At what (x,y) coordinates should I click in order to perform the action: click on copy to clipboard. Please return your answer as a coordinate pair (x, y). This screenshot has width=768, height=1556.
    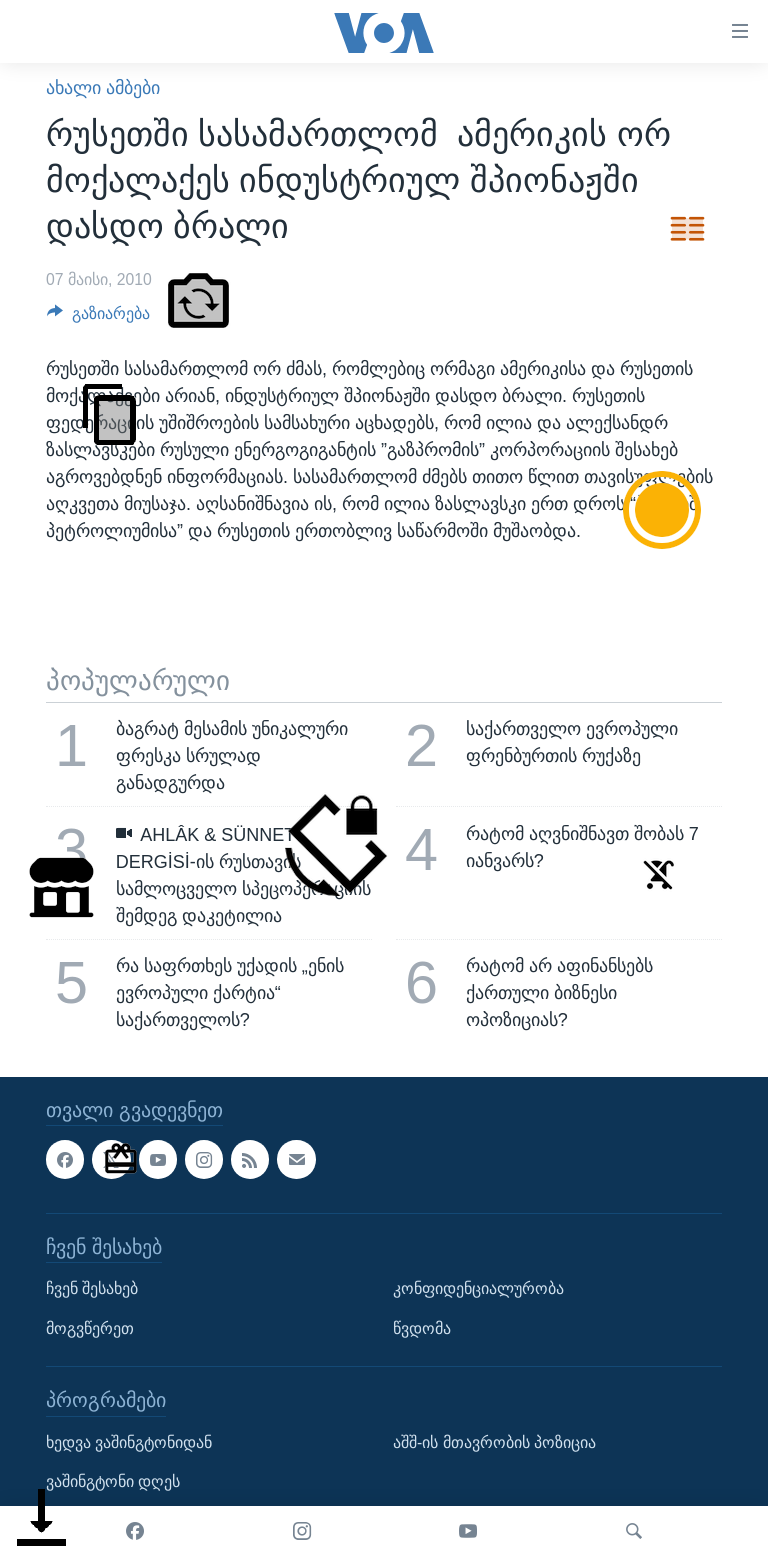
    Looking at the image, I should click on (110, 414).